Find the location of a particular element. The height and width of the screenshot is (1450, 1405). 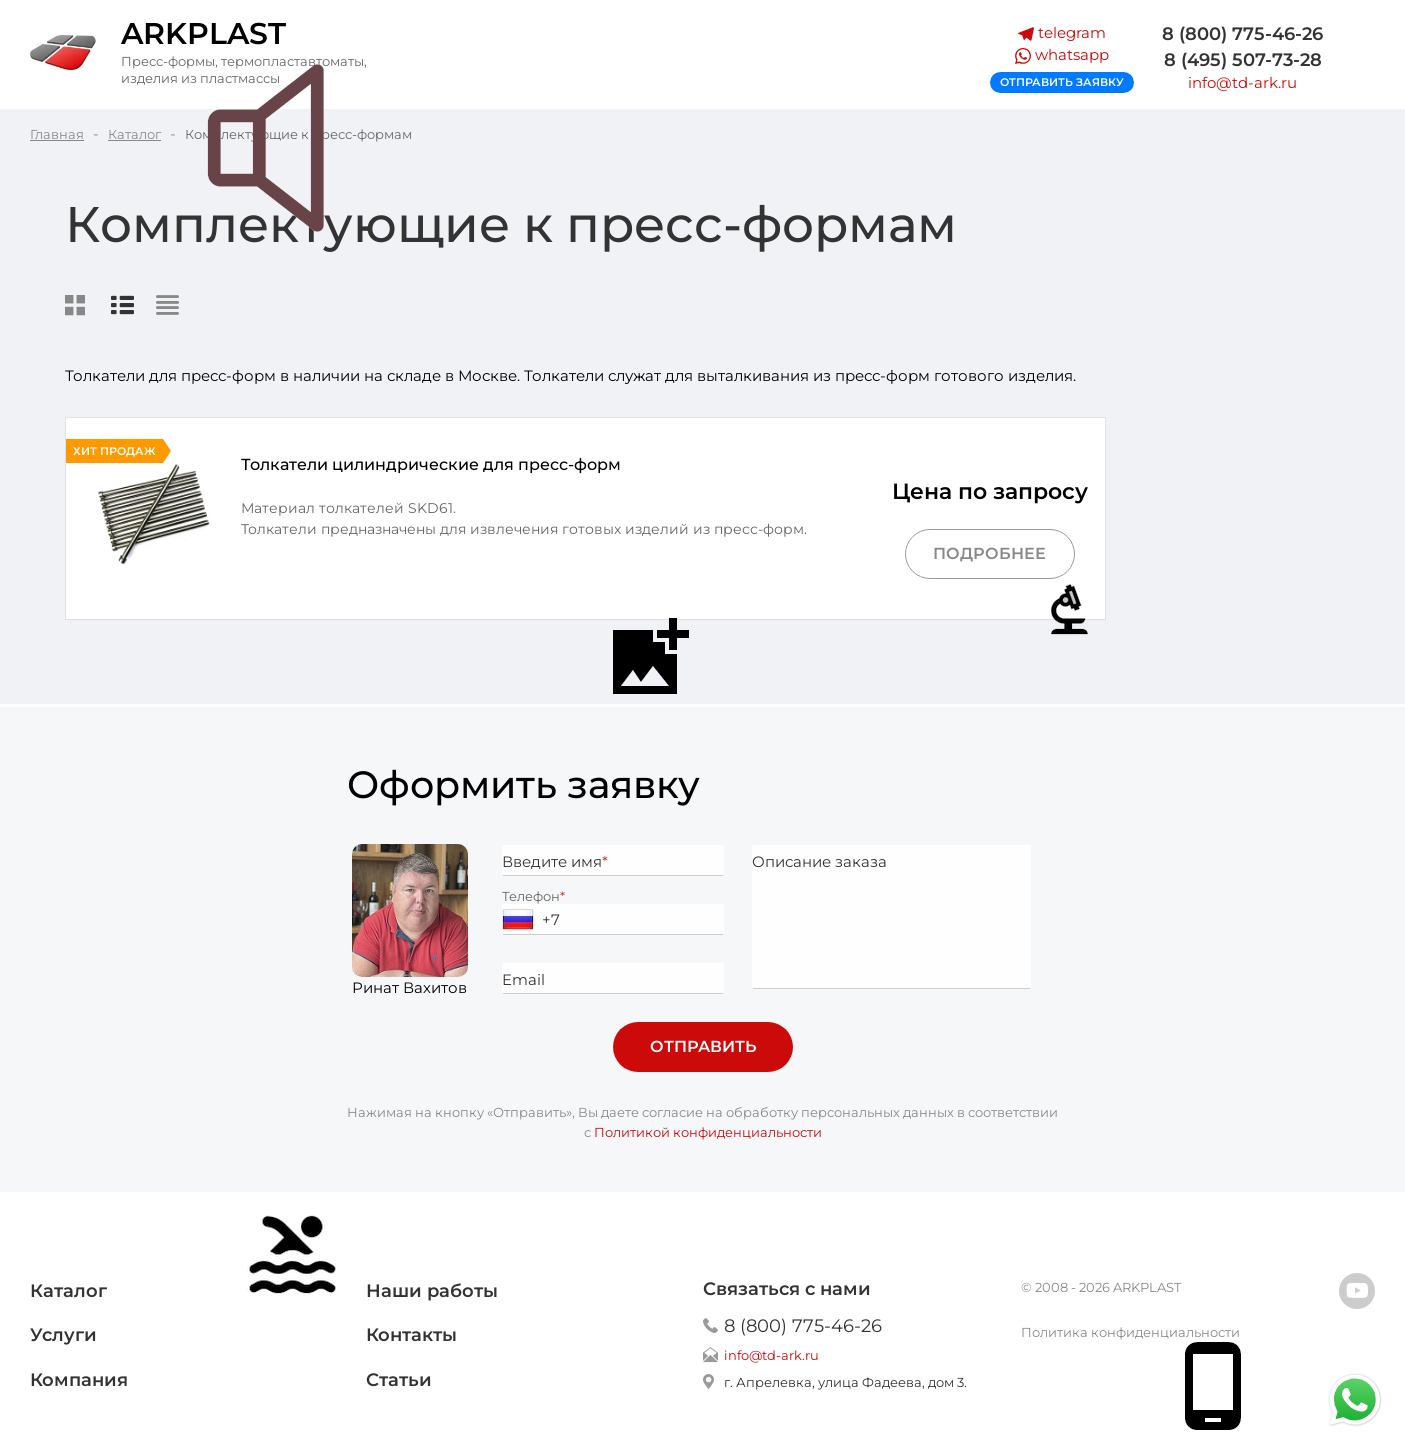

access mobile device settings is located at coordinates (1213, 1386).